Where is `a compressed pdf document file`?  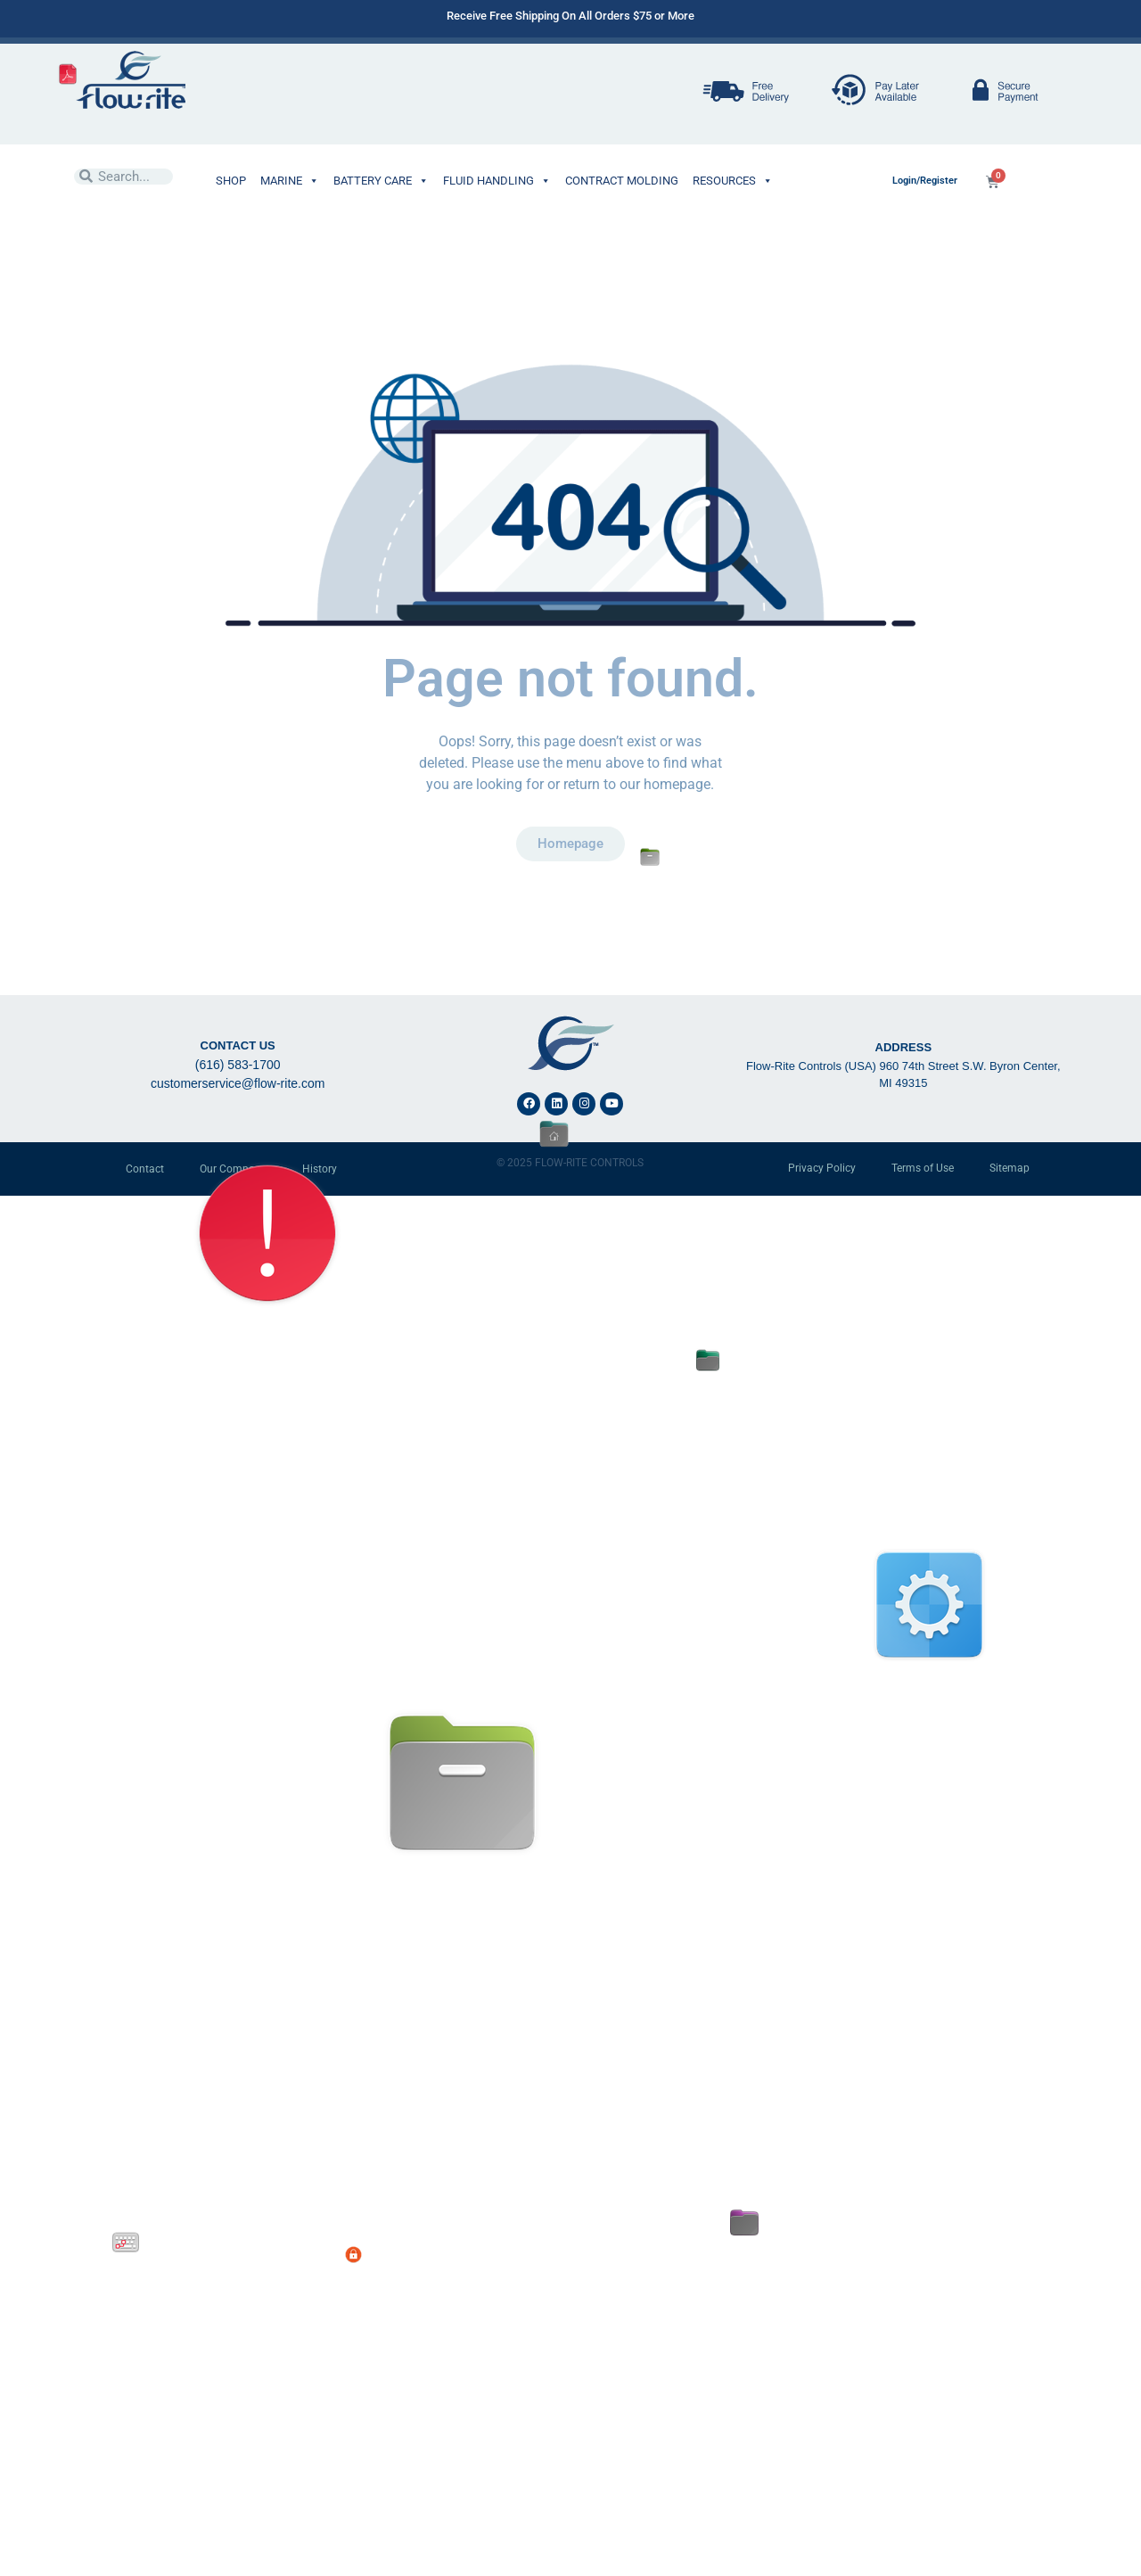
a compressed pdf document file is located at coordinates (68, 74).